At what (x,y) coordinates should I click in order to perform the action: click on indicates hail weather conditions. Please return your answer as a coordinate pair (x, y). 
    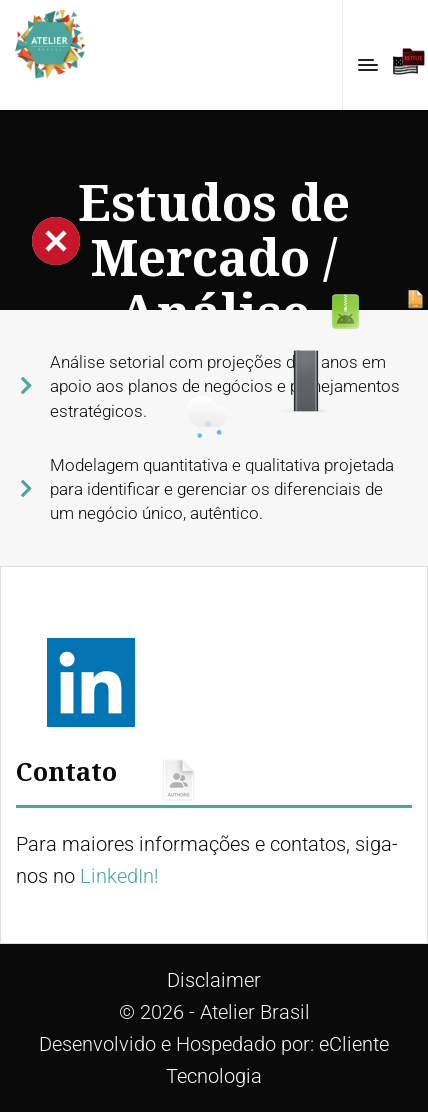
    Looking at the image, I should click on (207, 417).